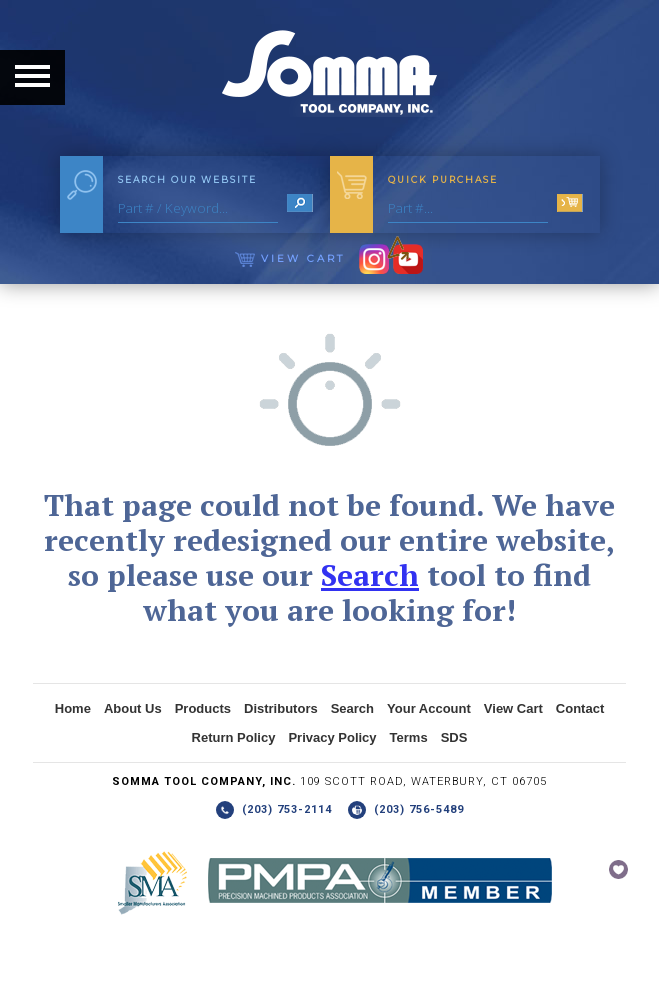 The width and height of the screenshot is (659, 991). What do you see at coordinates (618, 869) in the screenshot?
I see `like or favorite an item in your feed` at bounding box center [618, 869].